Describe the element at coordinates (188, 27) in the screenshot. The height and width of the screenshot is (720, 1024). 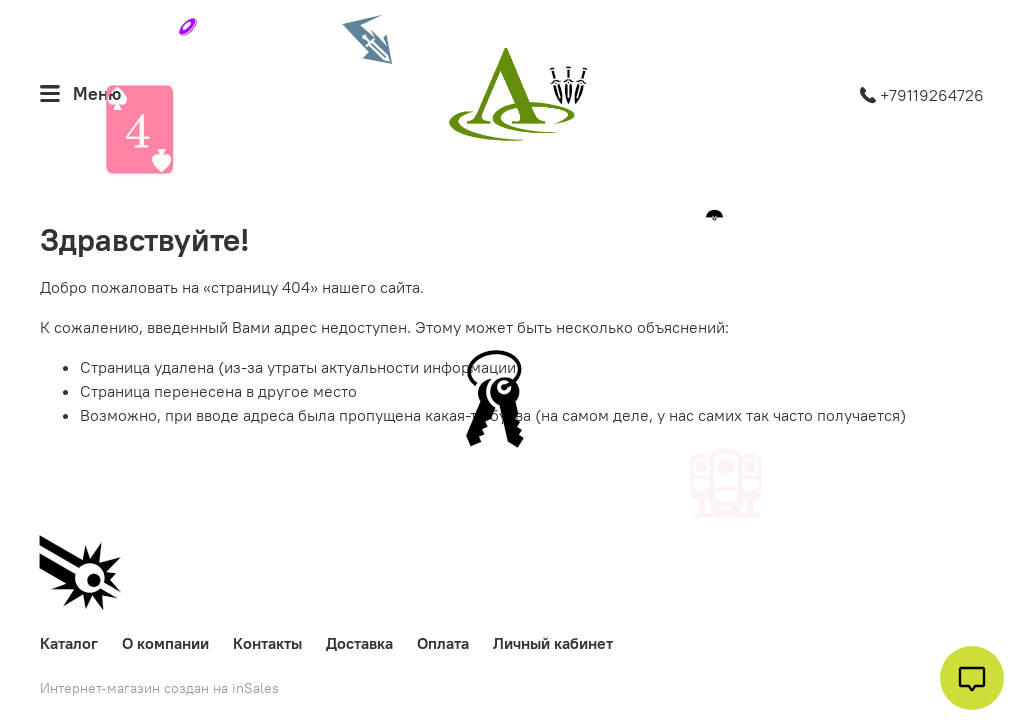
I see `play a frisbee or disc golf game` at that location.